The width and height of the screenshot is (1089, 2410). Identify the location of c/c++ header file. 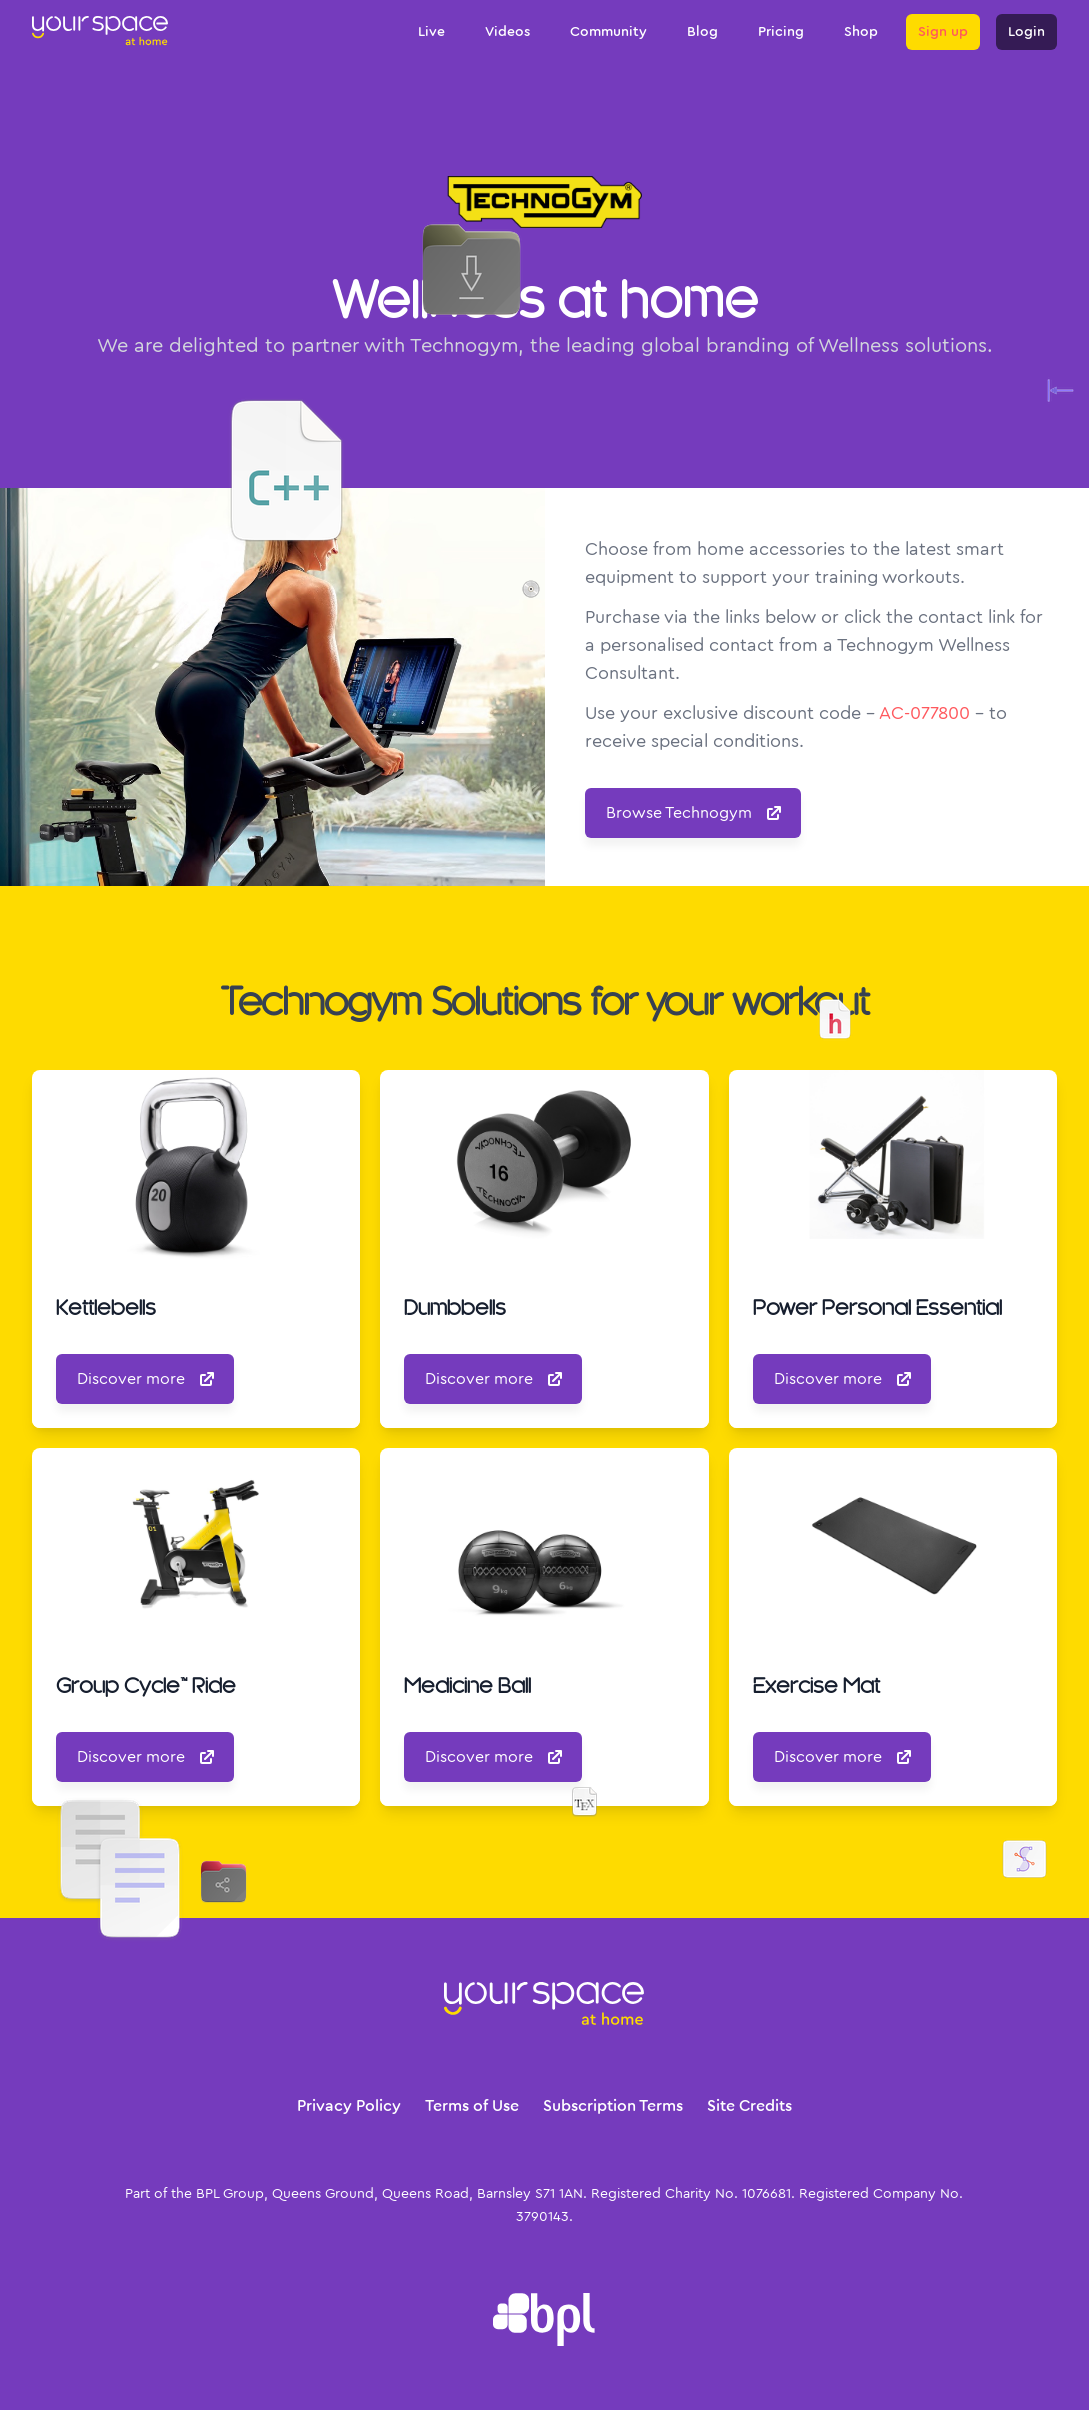
(835, 1019).